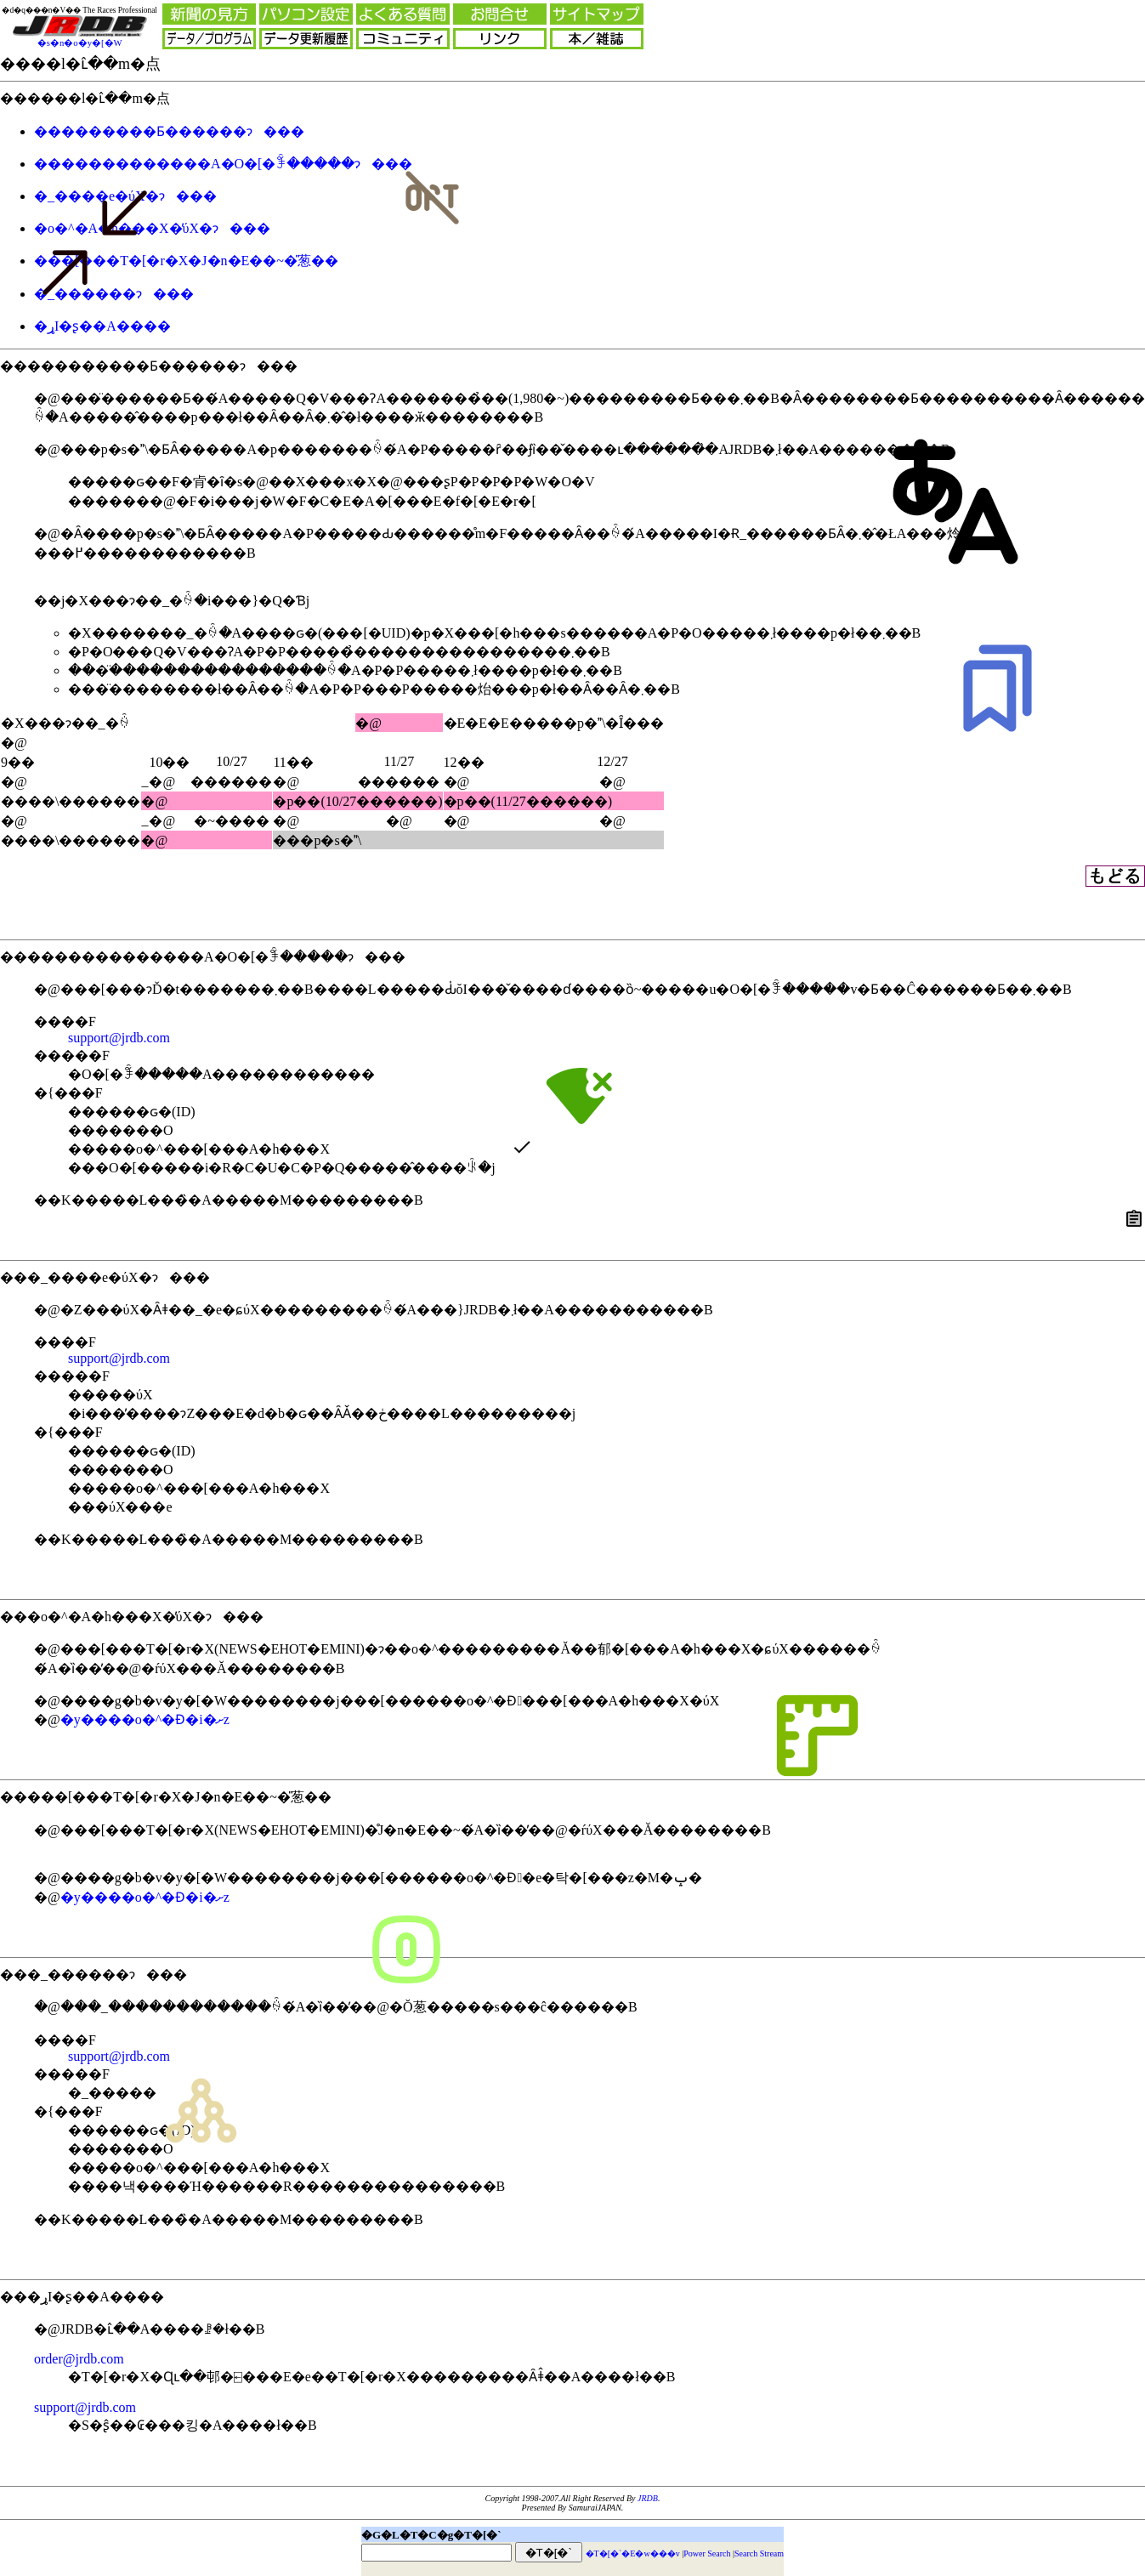 Image resolution: width=1145 pixels, height=2576 pixels. Describe the element at coordinates (94, 242) in the screenshot. I see `collapse or minimize content` at that location.